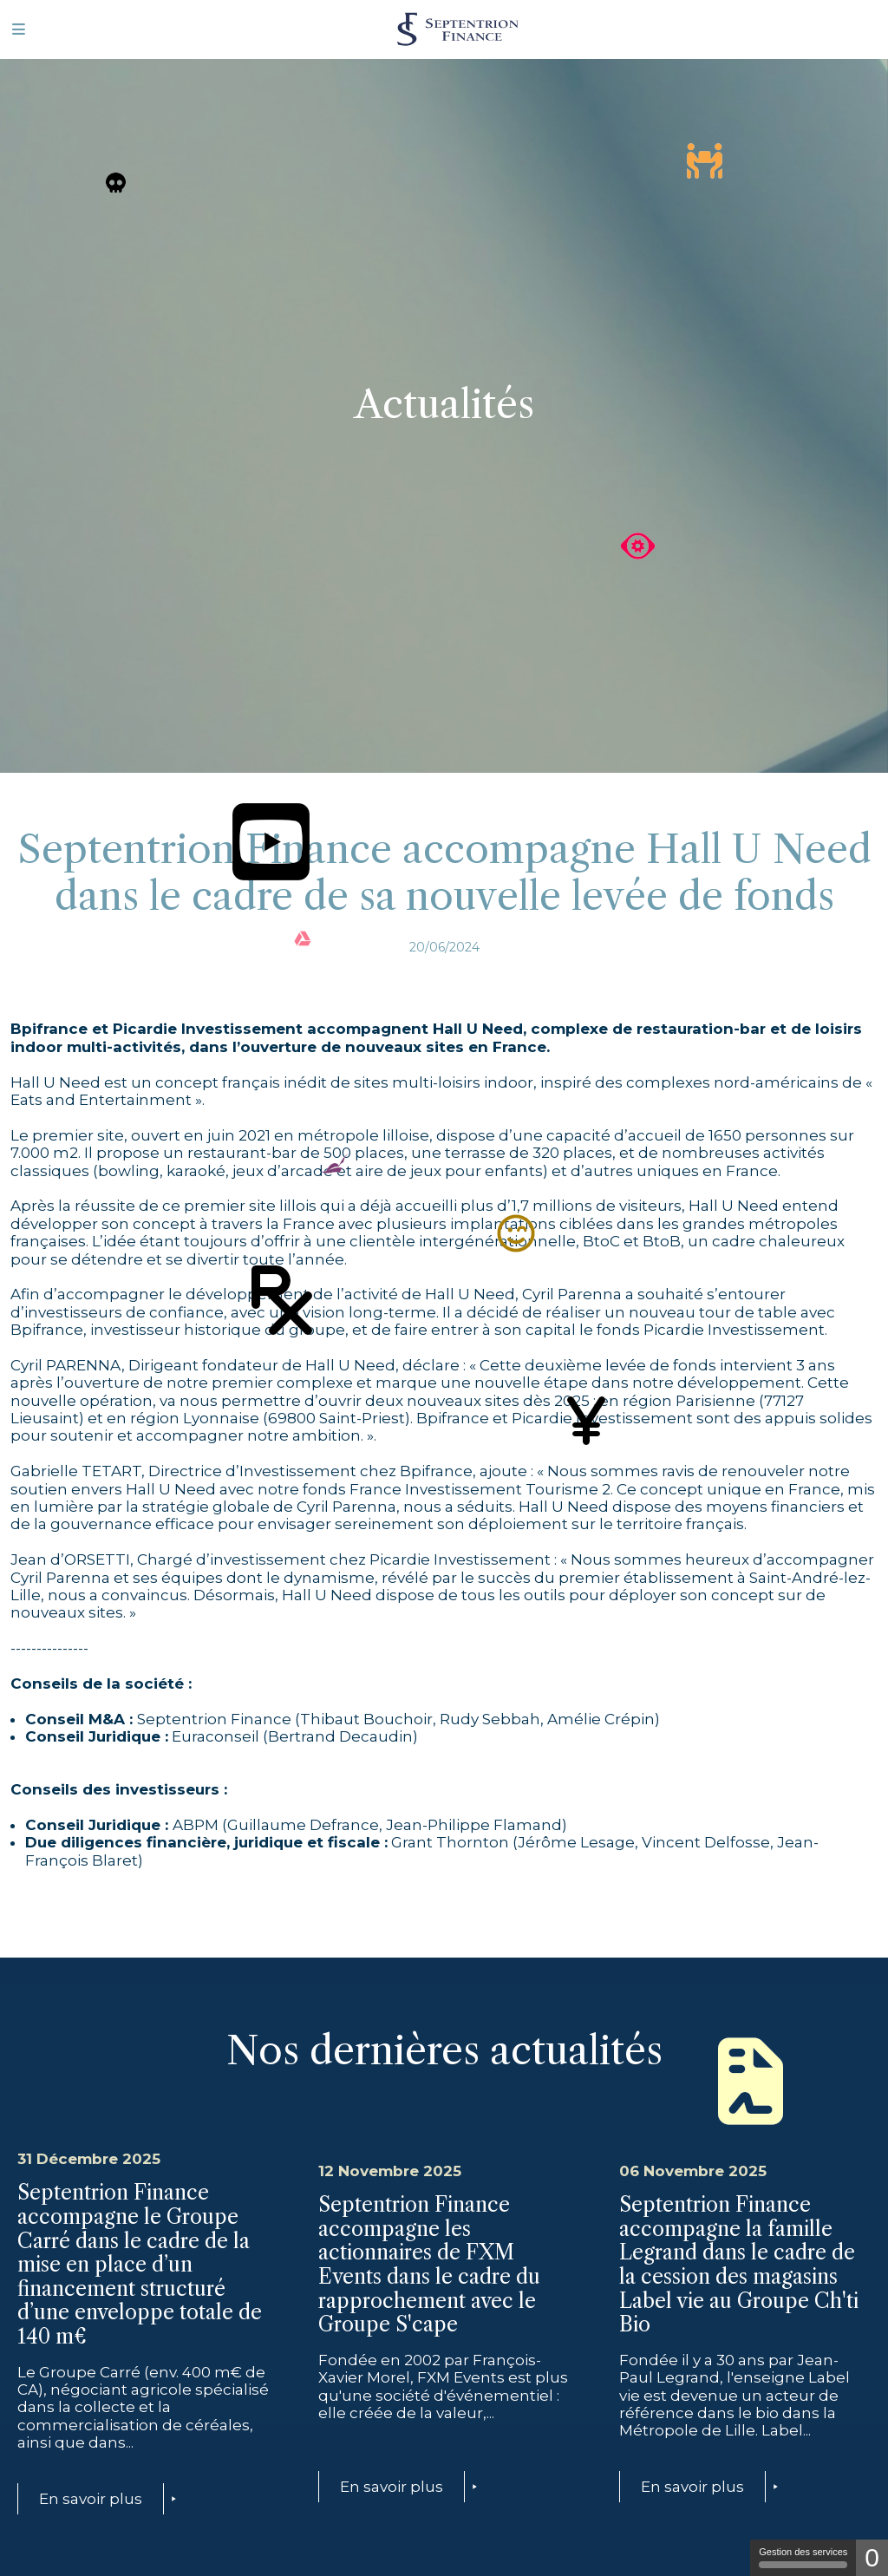 The image size is (888, 2576). I want to click on indicates danger or fatal error, so click(115, 182).